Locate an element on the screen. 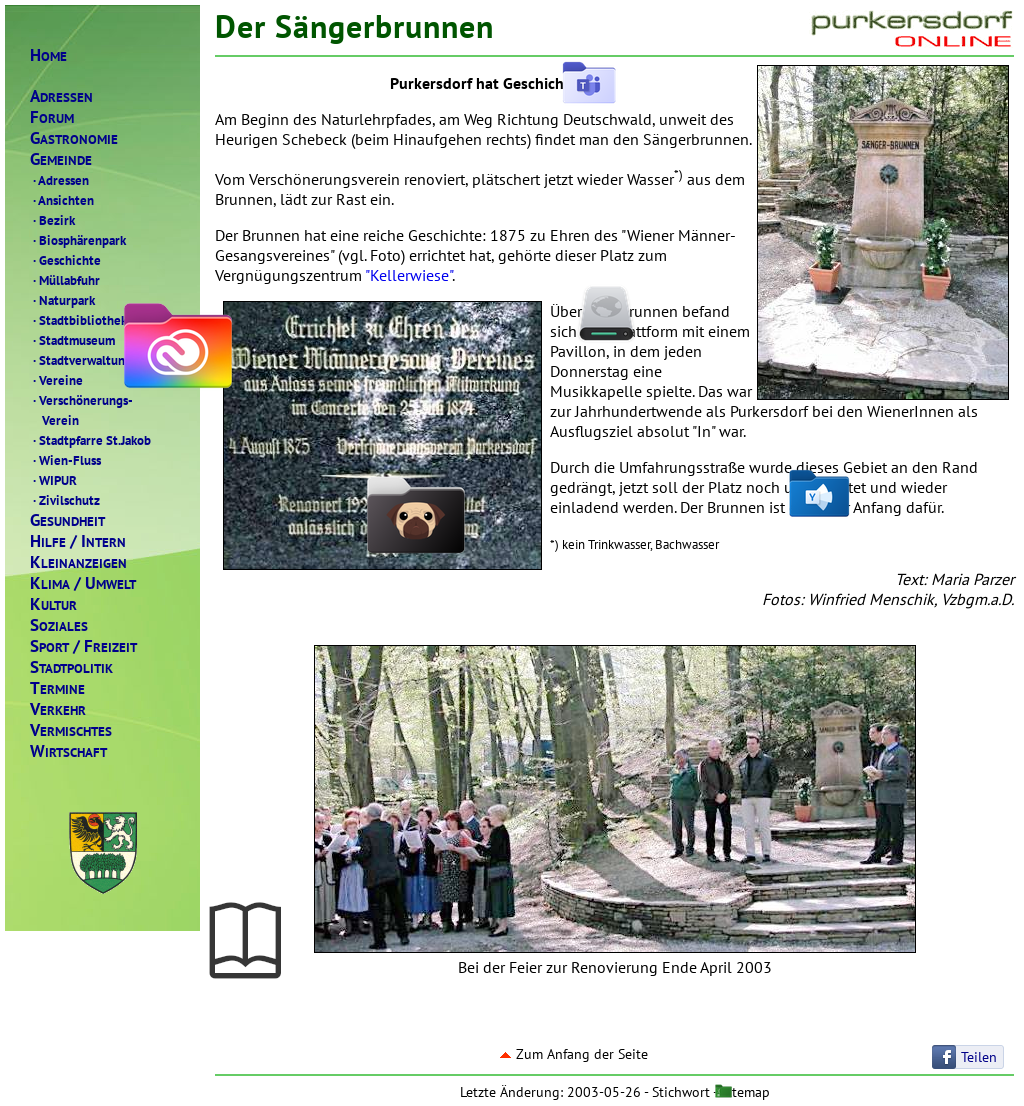 The width and height of the screenshot is (1024, 1106). folder containing windows insider or beta system files is located at coordinates (723, 1091).